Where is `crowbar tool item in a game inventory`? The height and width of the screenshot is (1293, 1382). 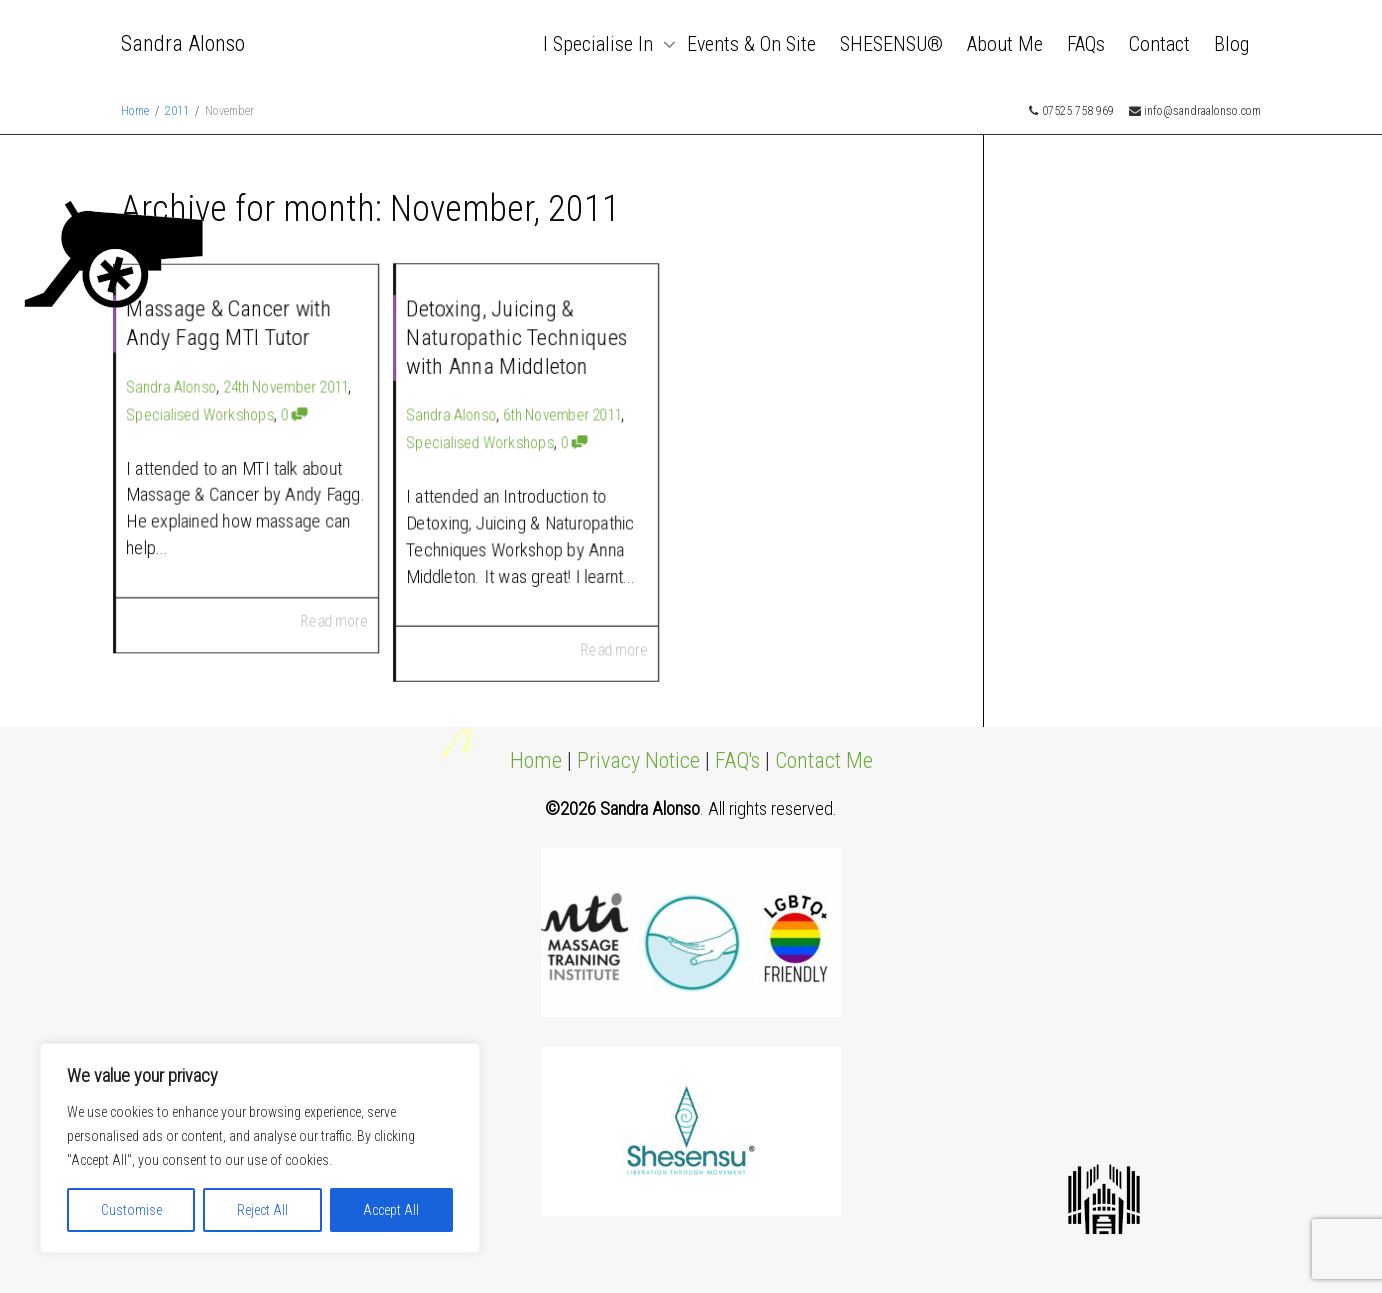 crowbar tool item in a game inventory is located at coordinates (456, 742).